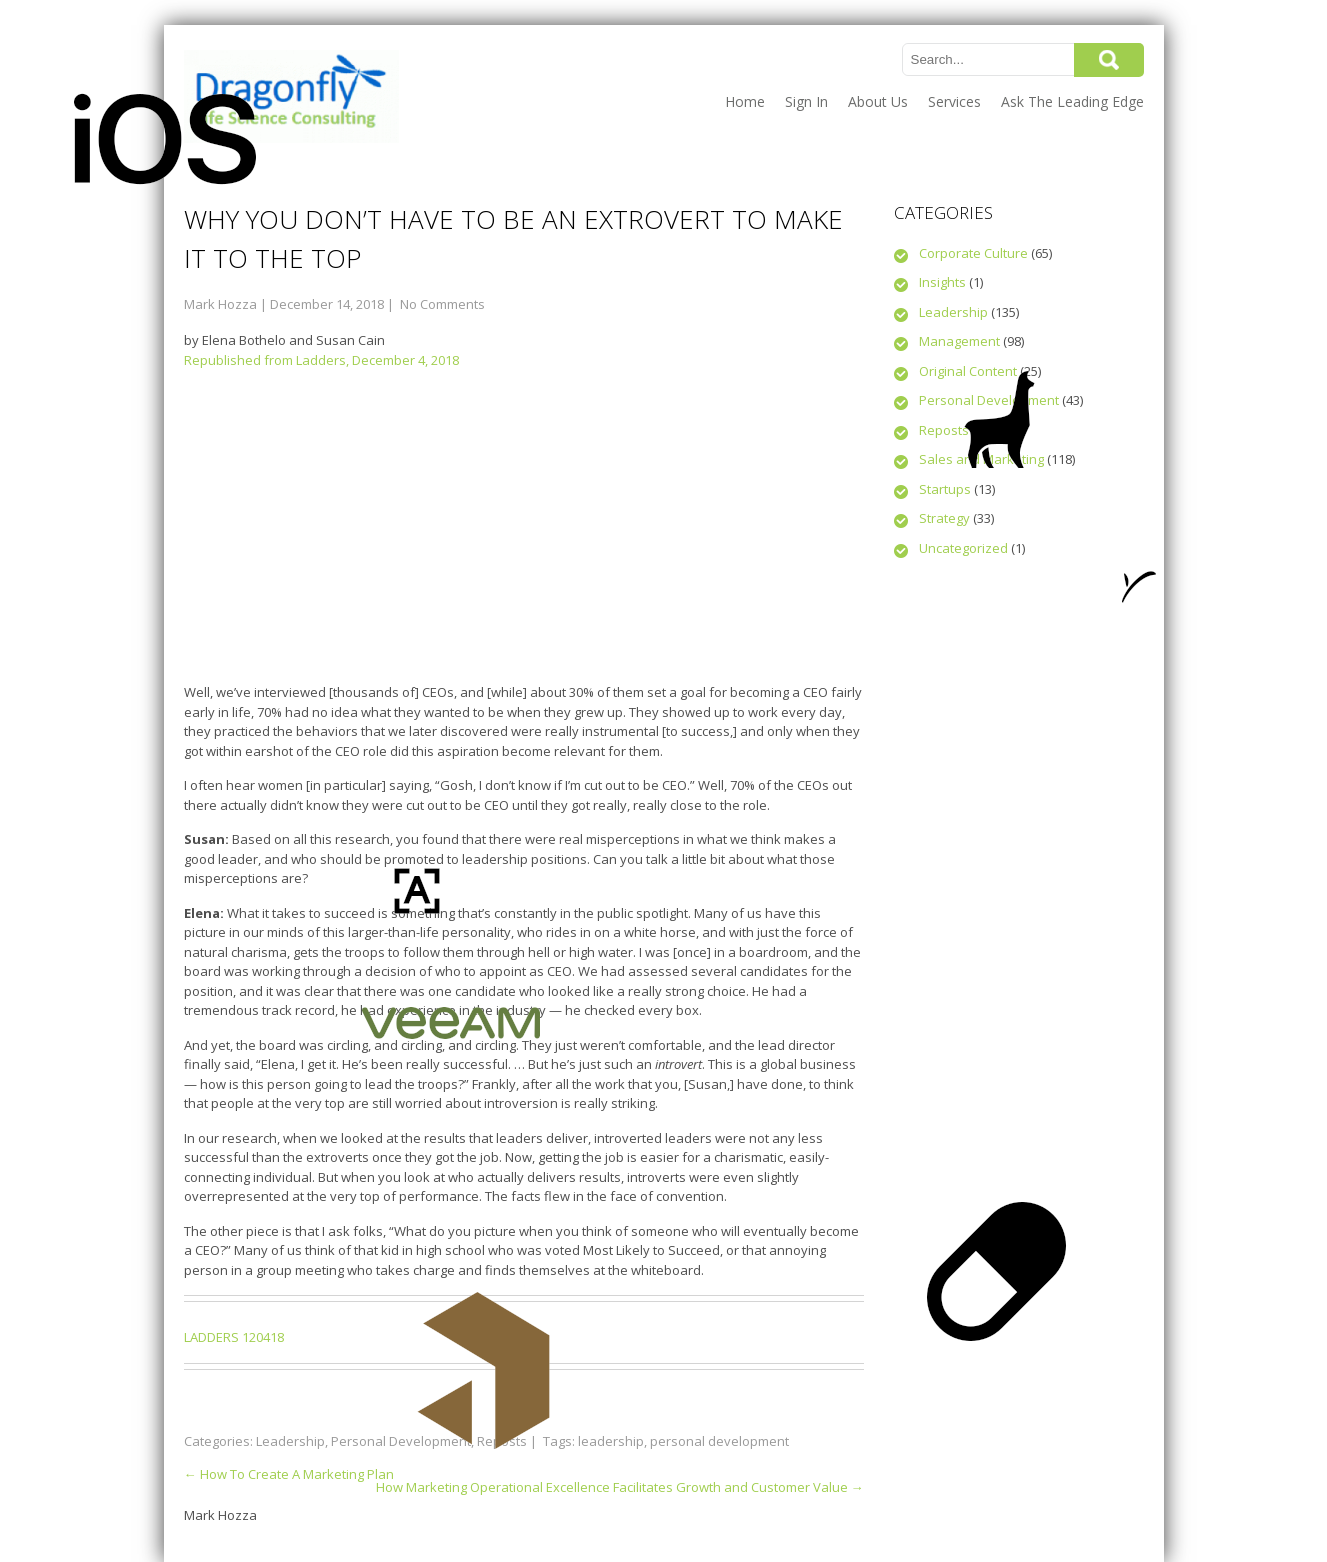 This screenshot has width=1327, height=1562. What do you see at coordinates (417, 891) in the screenshot?
I see `scan text using optical character recognition (OCR)` at bounding box center [417, 891].